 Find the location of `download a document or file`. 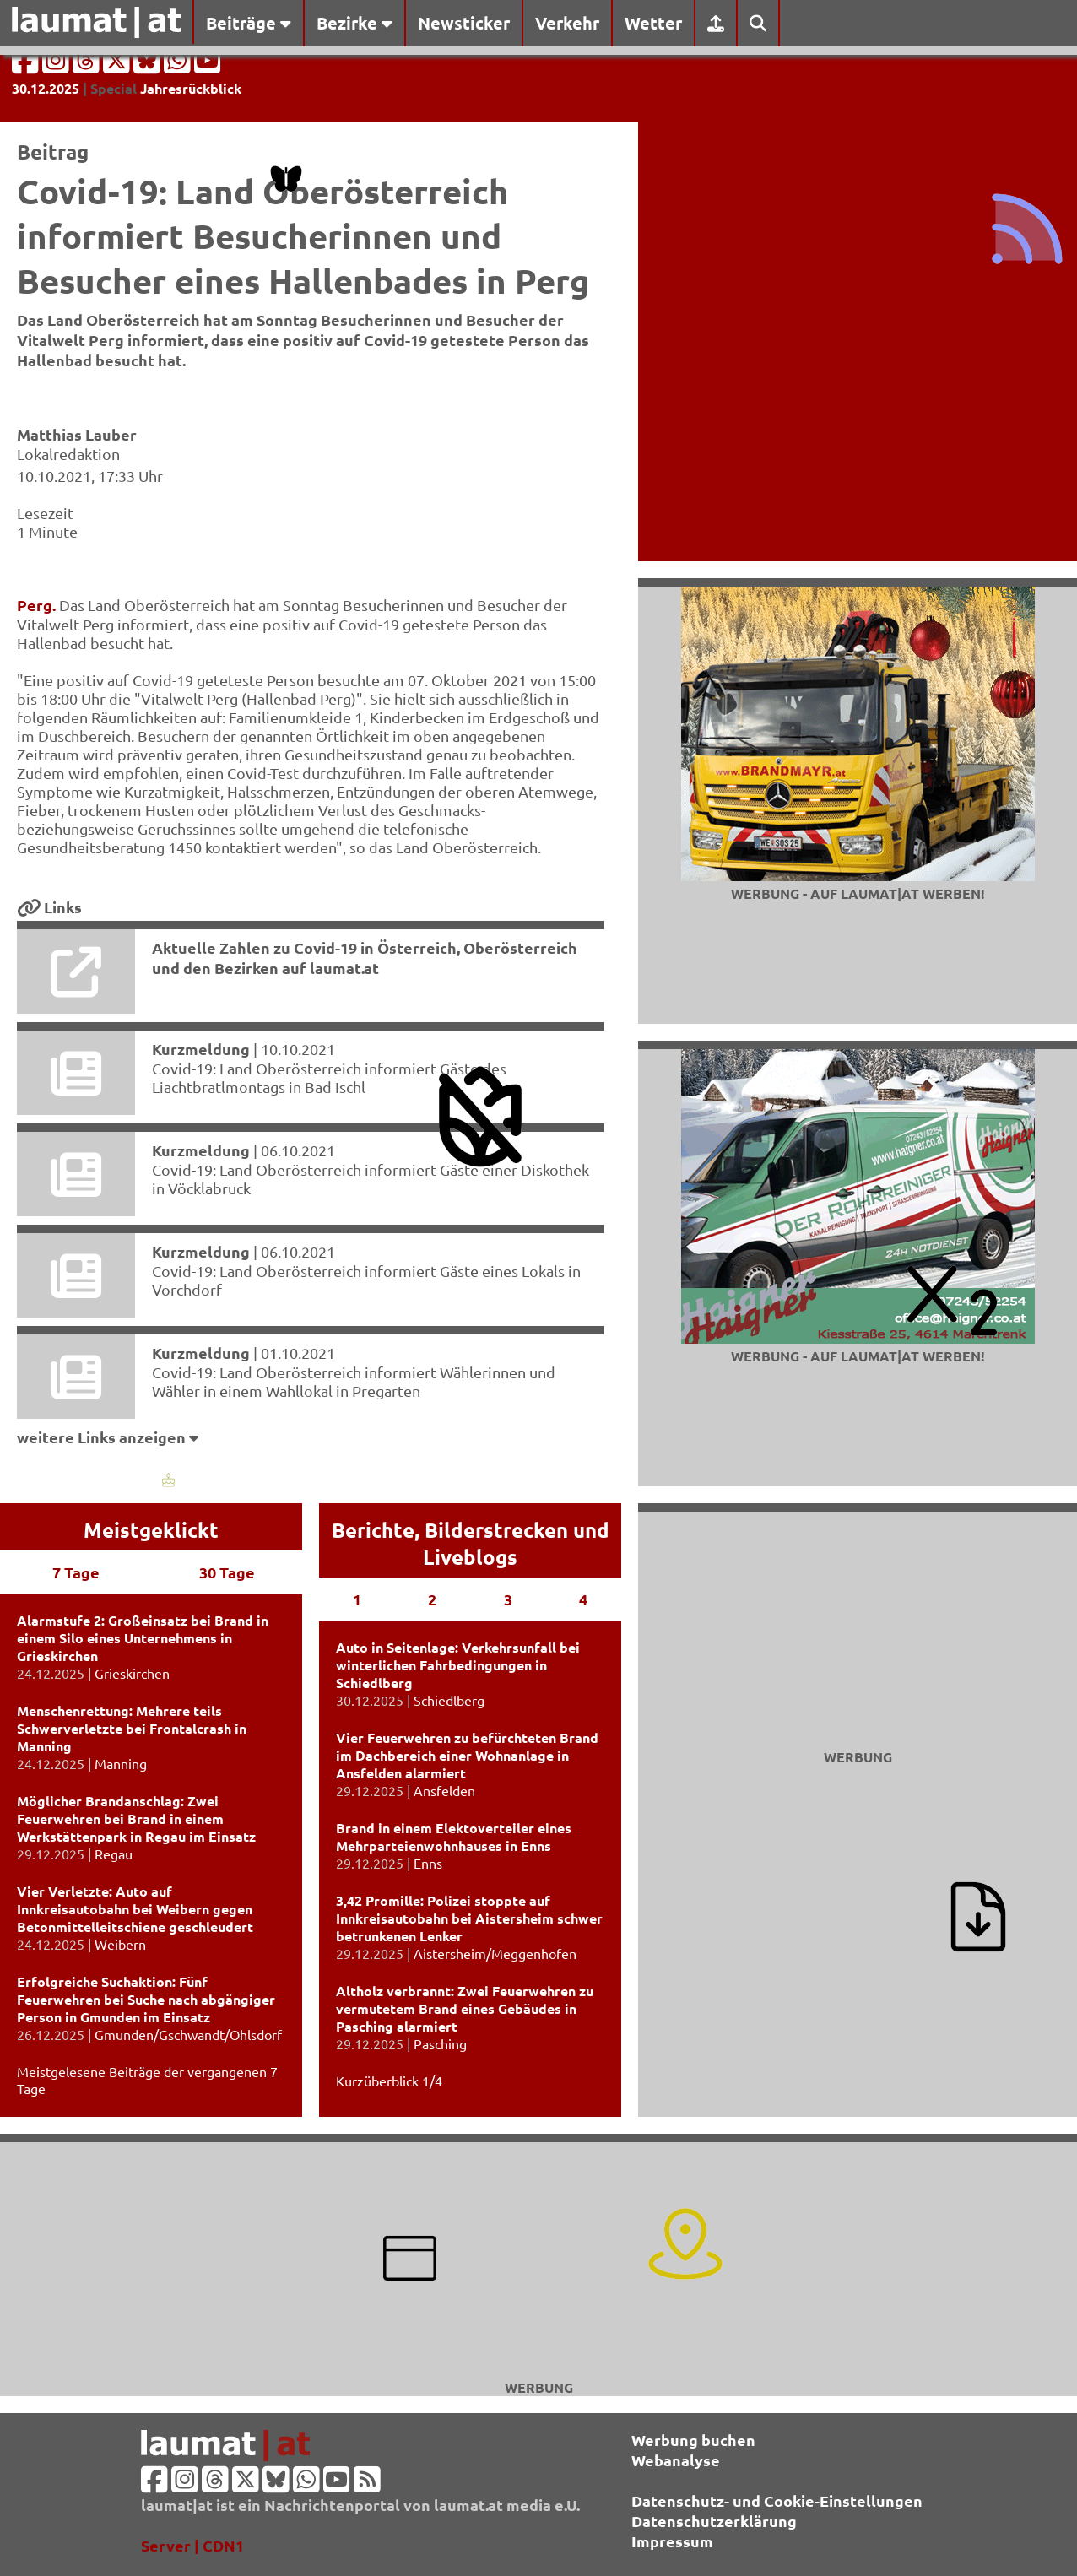

download a document or file is located at coordinates (978, 1917).